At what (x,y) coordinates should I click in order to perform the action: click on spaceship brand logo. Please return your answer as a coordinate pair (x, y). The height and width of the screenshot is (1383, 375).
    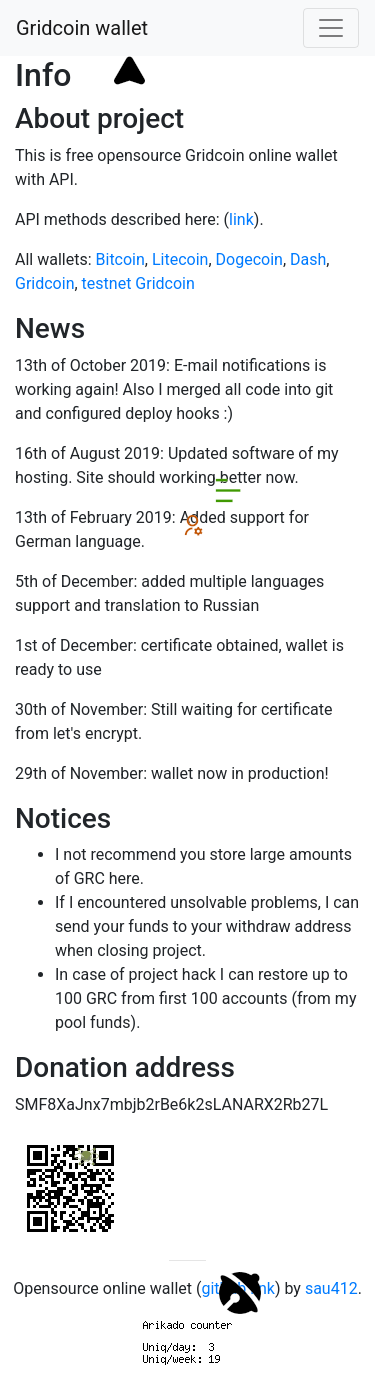
    Looking at the image, I should click on (129, 70).